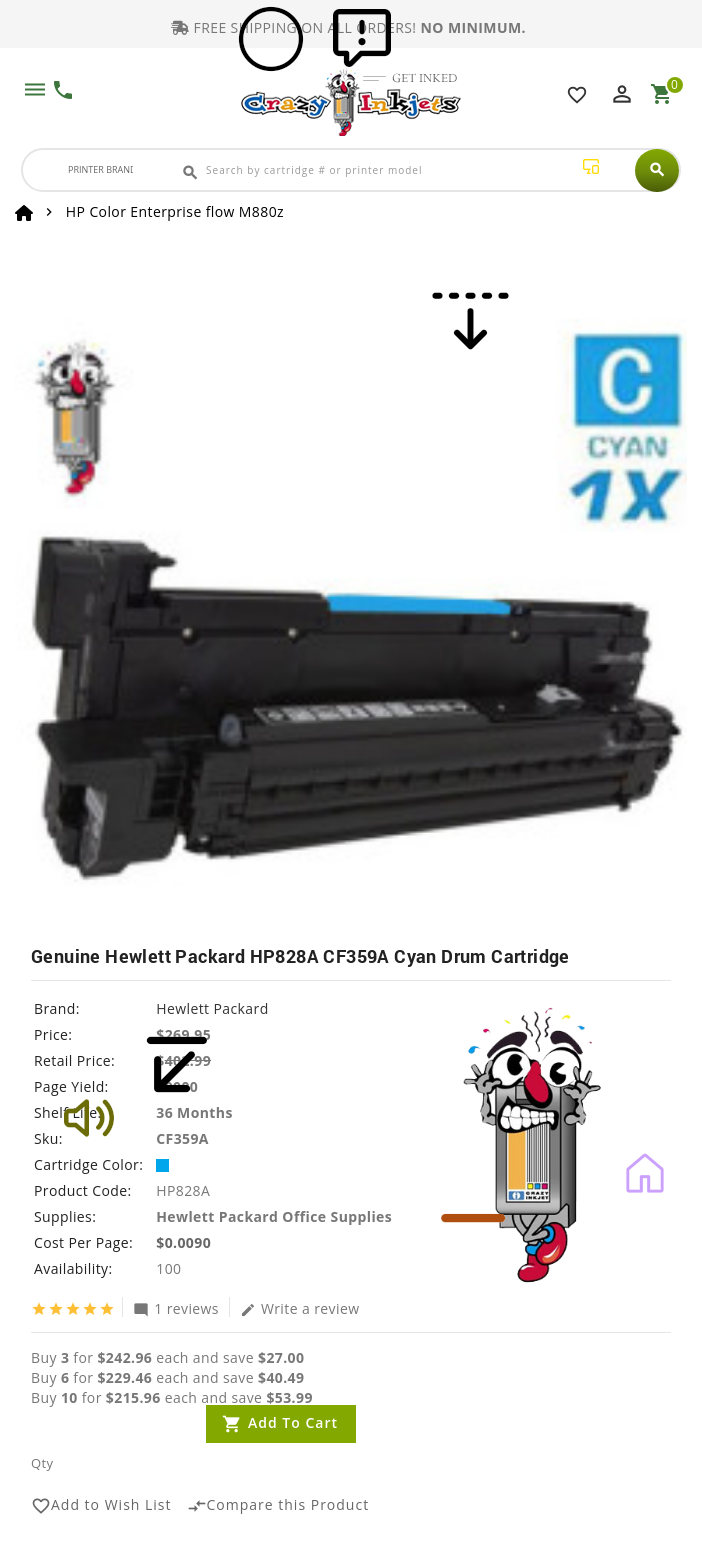 The image size is (702, 1549). What do you see at coordinates (271, 39) in the screenshot?
I see `unselected radio button or checkbox option` at bounding box center [271, 39].